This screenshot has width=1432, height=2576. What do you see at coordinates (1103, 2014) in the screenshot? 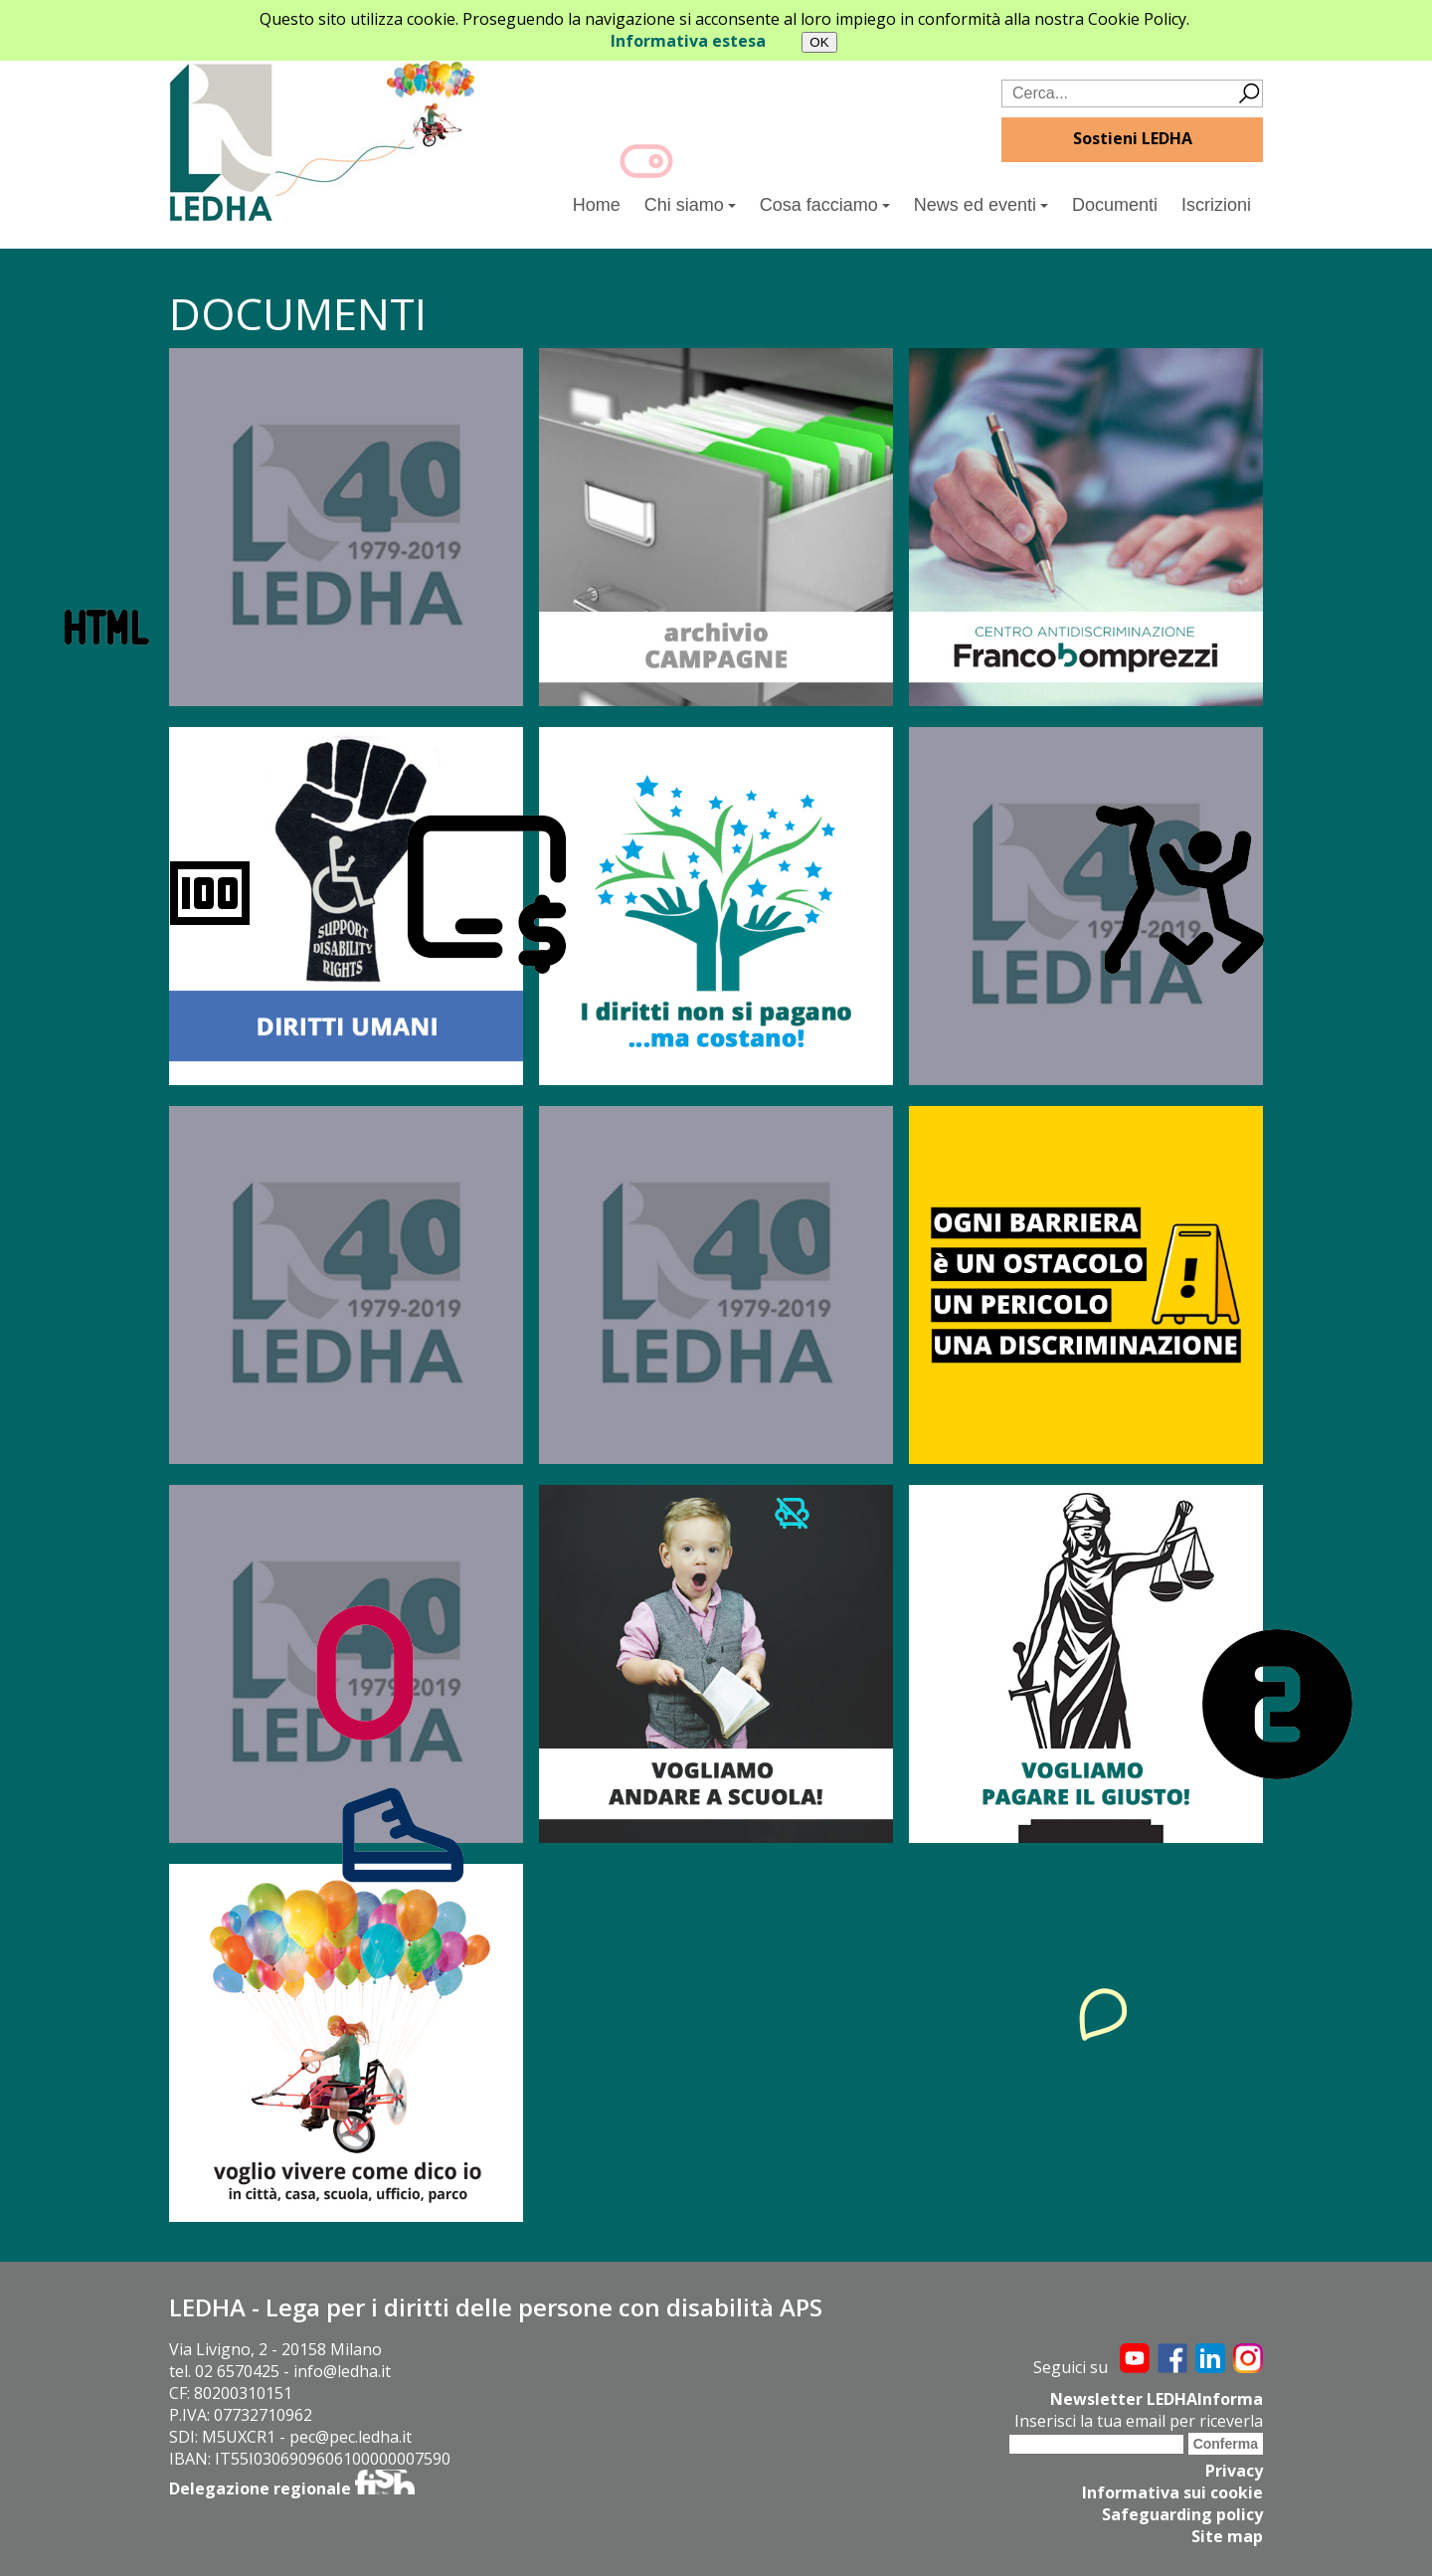
I see `open the Storytel audiobook app` at bounding box center [1103, 2014].